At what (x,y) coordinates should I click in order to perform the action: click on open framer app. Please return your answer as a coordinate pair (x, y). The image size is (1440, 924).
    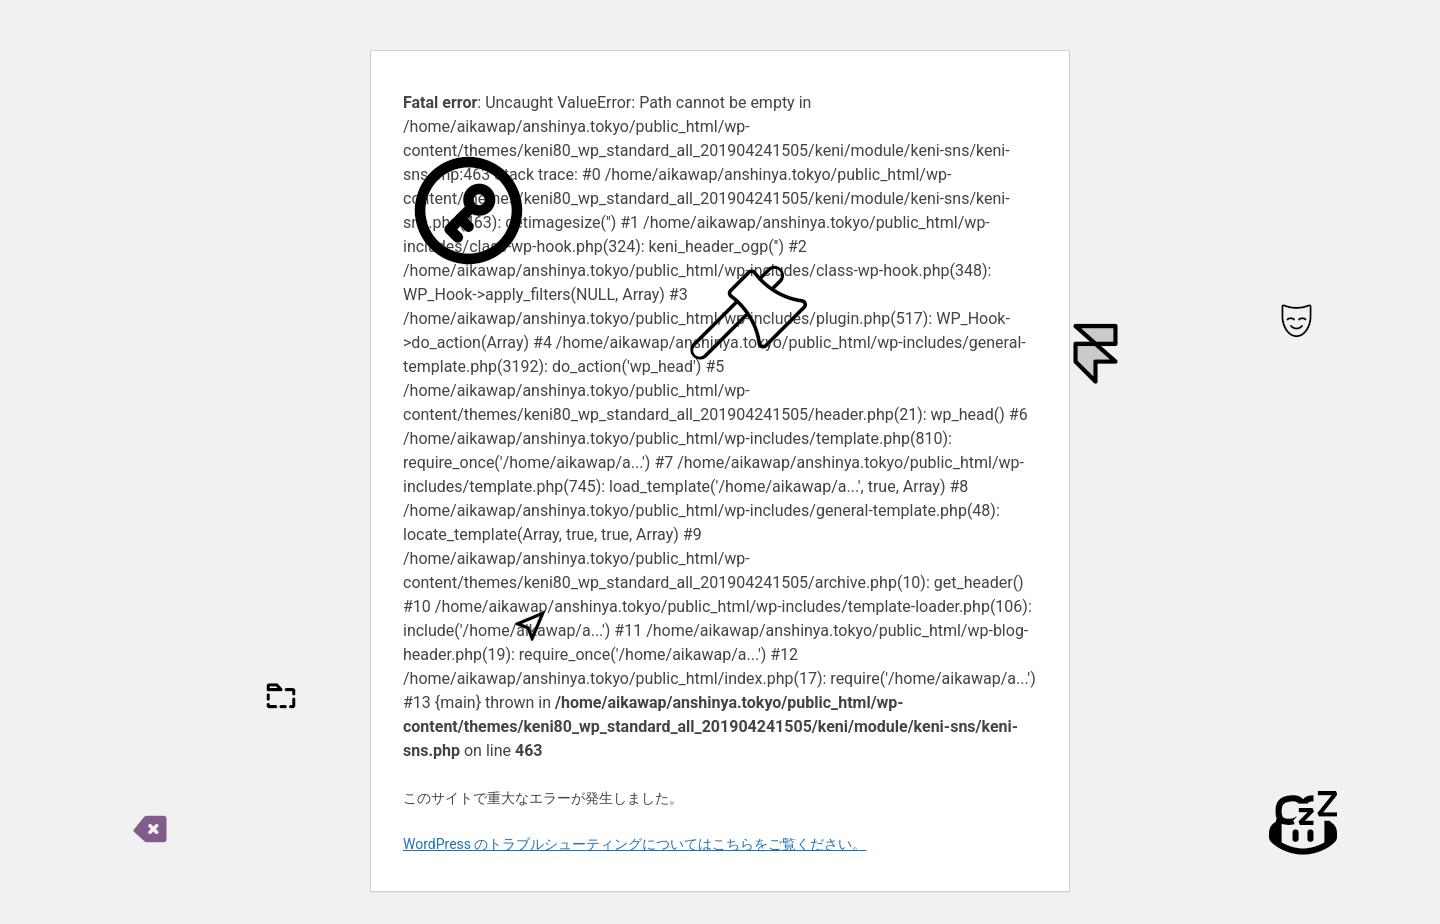
    Looking at the image, I should click on (1095, 350).